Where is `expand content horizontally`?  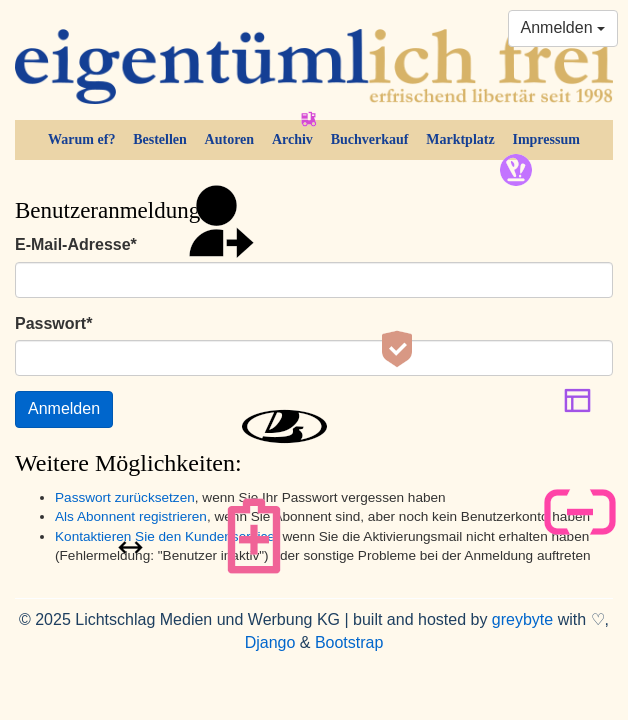
expand content horizontally is located at coordinates (130, 547).